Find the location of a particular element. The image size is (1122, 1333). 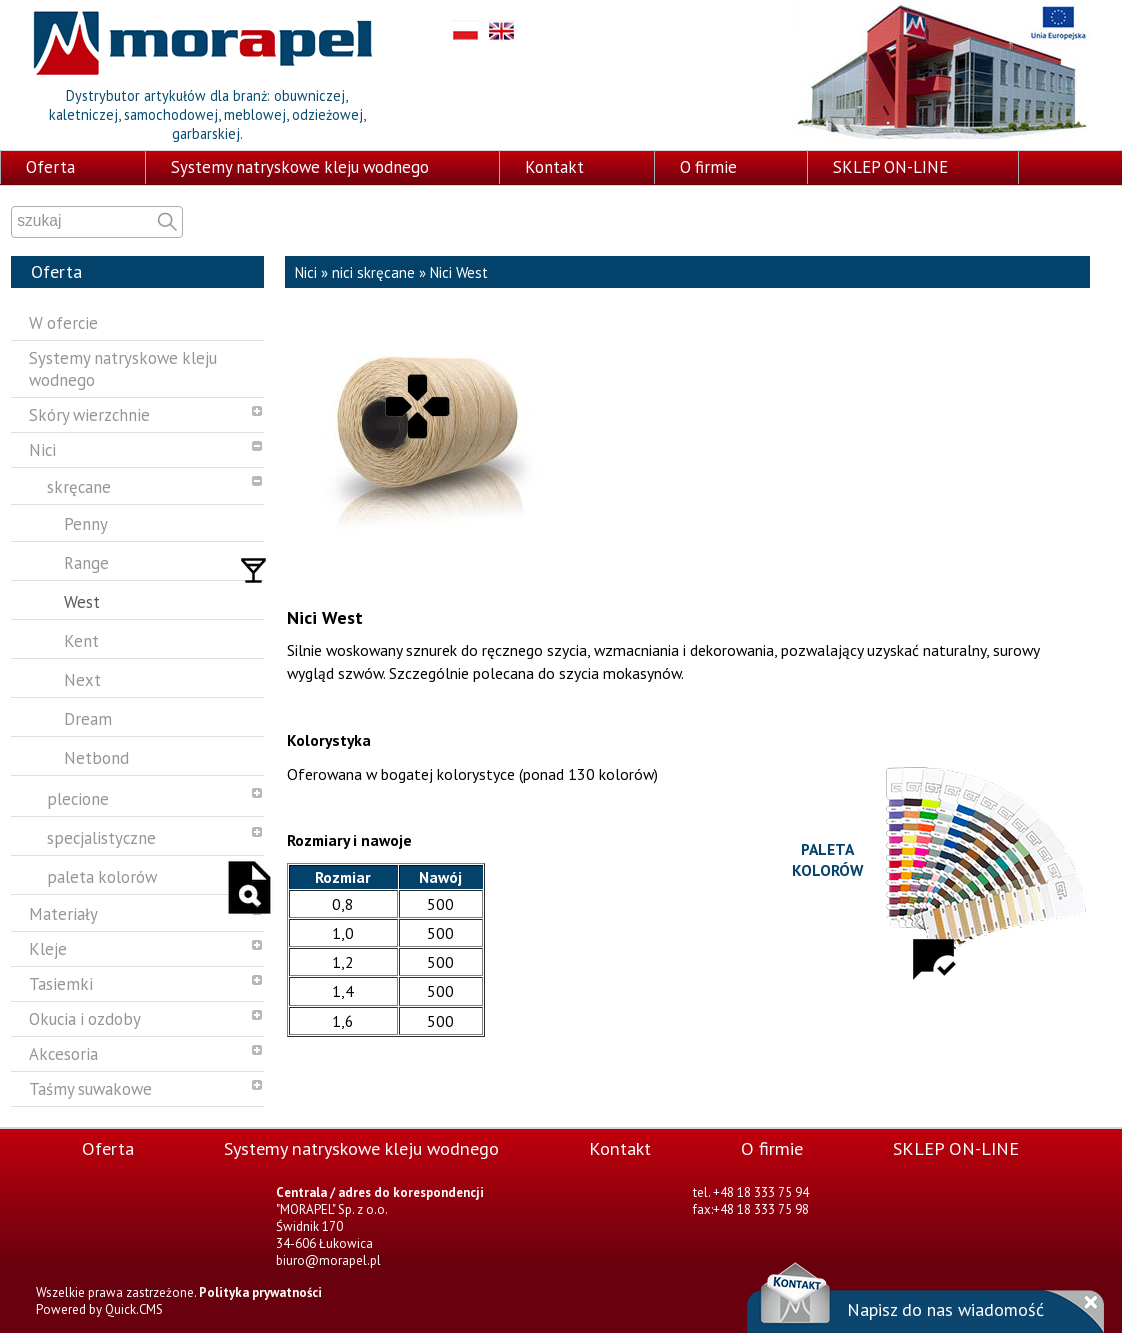

find nearby bars or nightlife is located at coordinates (253, 570).